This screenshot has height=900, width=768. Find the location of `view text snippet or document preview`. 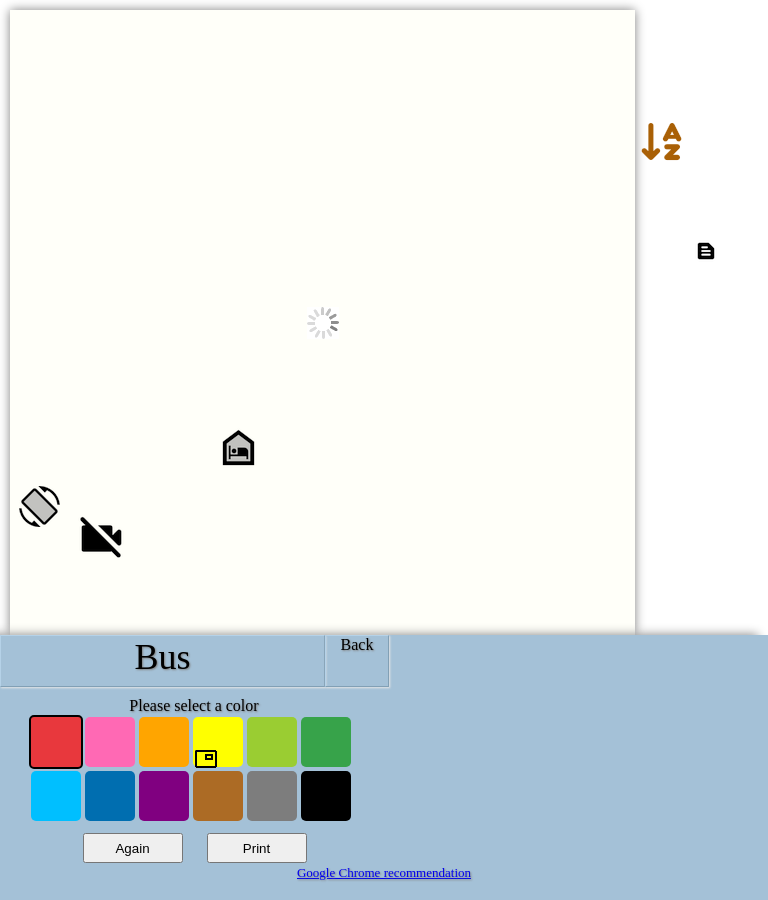

view text snippet or document preview is located at coordinates (706, 251).